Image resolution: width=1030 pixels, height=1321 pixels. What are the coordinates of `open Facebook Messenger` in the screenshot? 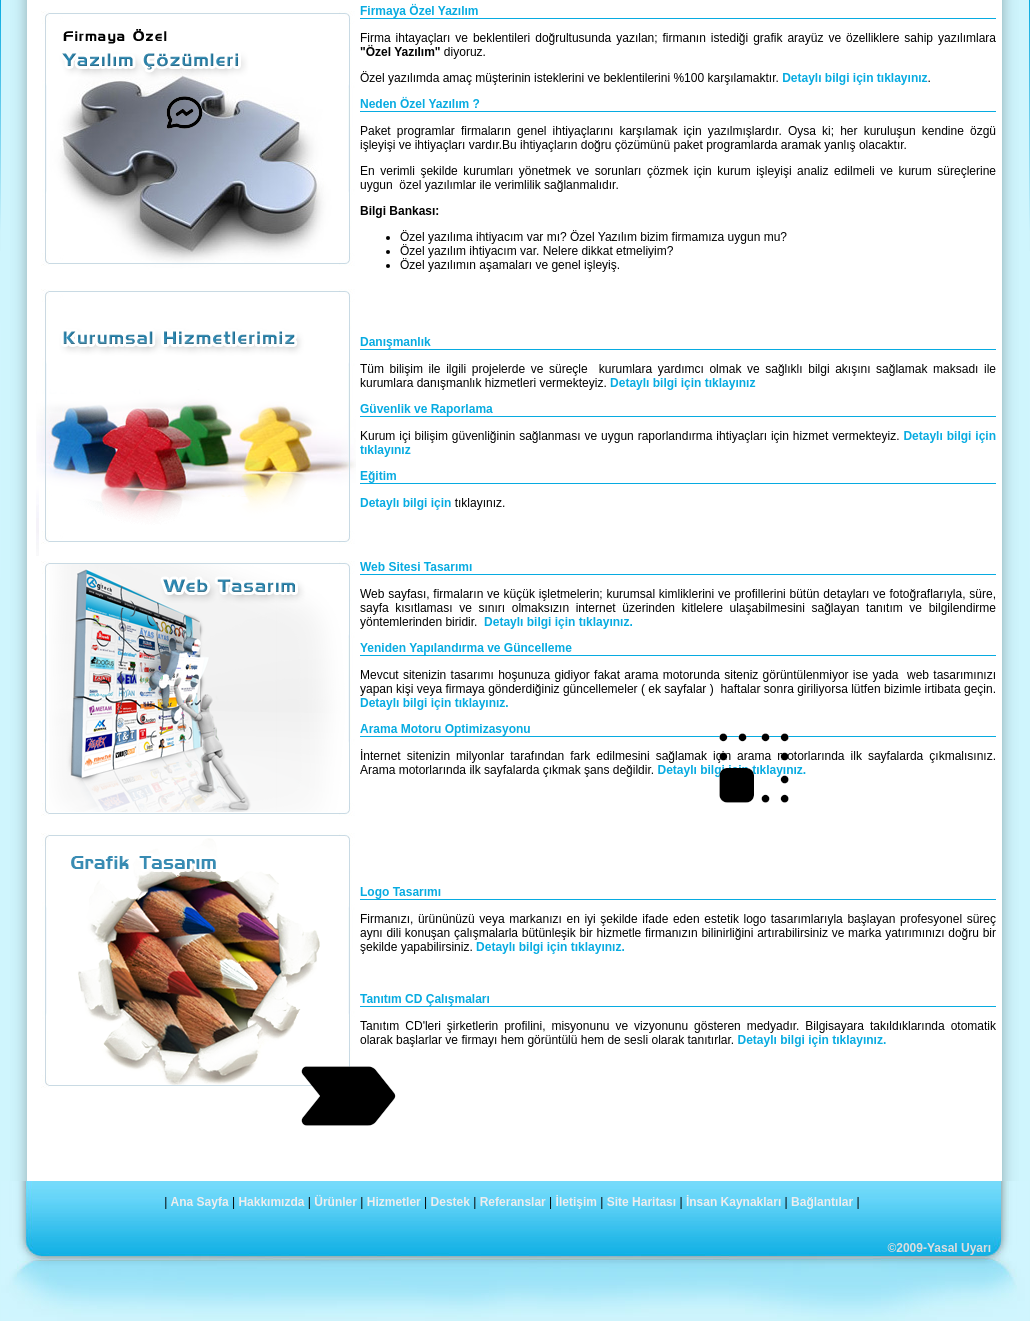 It's located at (184, 112).